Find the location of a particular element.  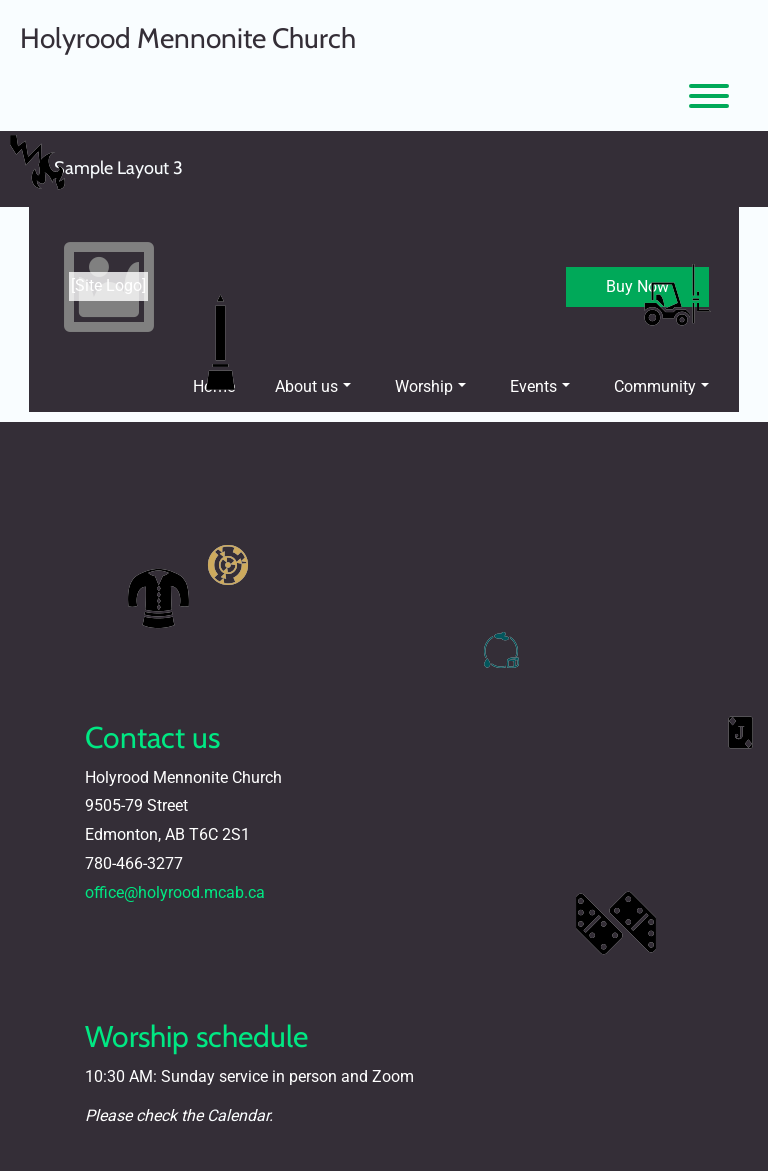

track digital footprint or online activity is located at coordinates (228, 565).